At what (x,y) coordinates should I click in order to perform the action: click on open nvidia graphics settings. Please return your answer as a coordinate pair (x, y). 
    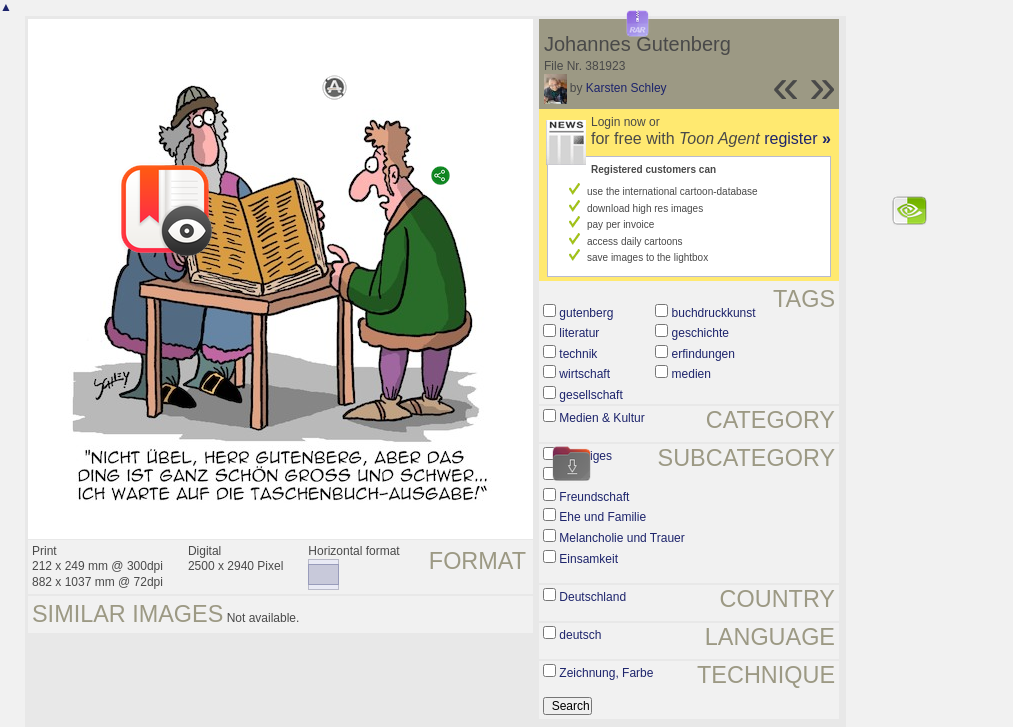
    Looking at the image, I should click on (909, 210).